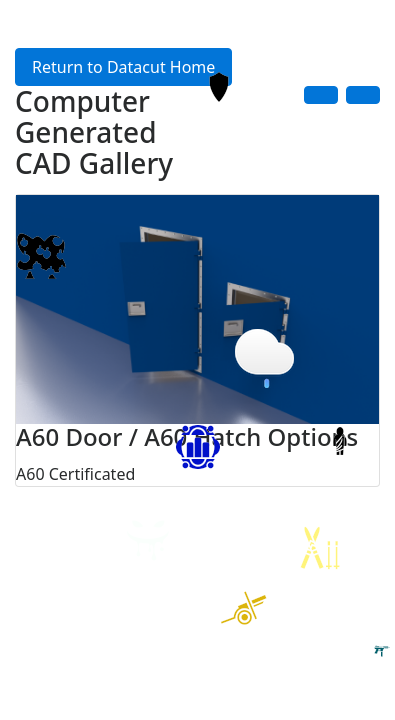 The height and width of the screenshot is (720, 395). Describe the element at coordinates (382, 651) in the screenshot. I see `select tec-9 weapon in game inventory` at that location.